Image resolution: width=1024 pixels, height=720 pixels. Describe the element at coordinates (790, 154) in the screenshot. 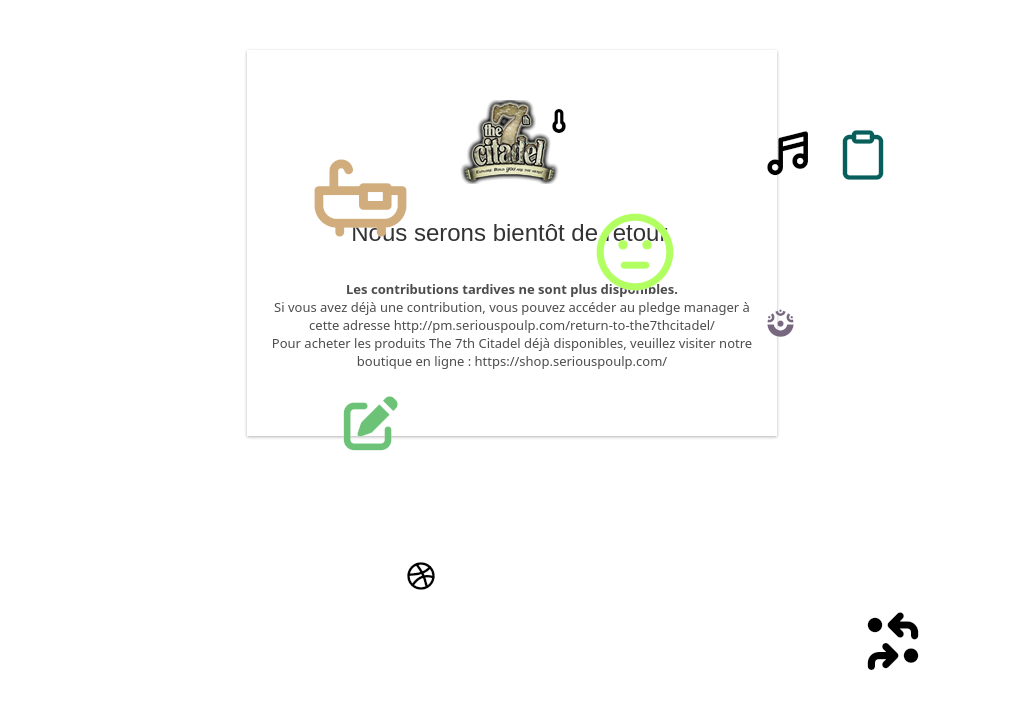

I see `access music library or audio files` at that location.